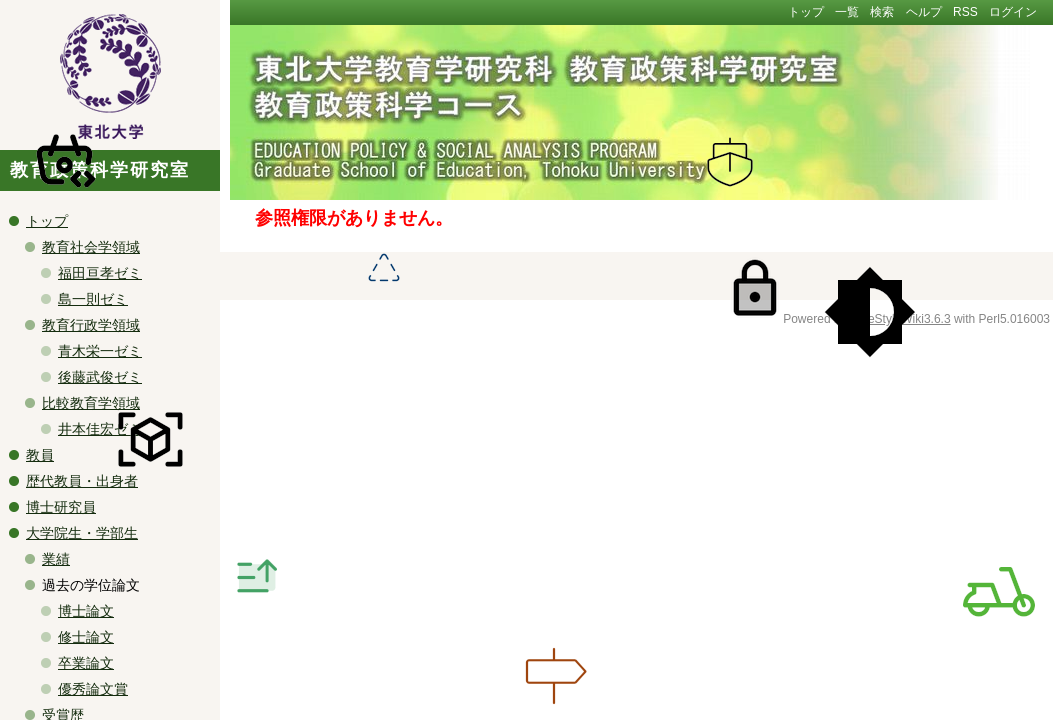 This screenshot has height=720, width=1053. I want to click on select moped or scooter delivery option, so click(999, 594).